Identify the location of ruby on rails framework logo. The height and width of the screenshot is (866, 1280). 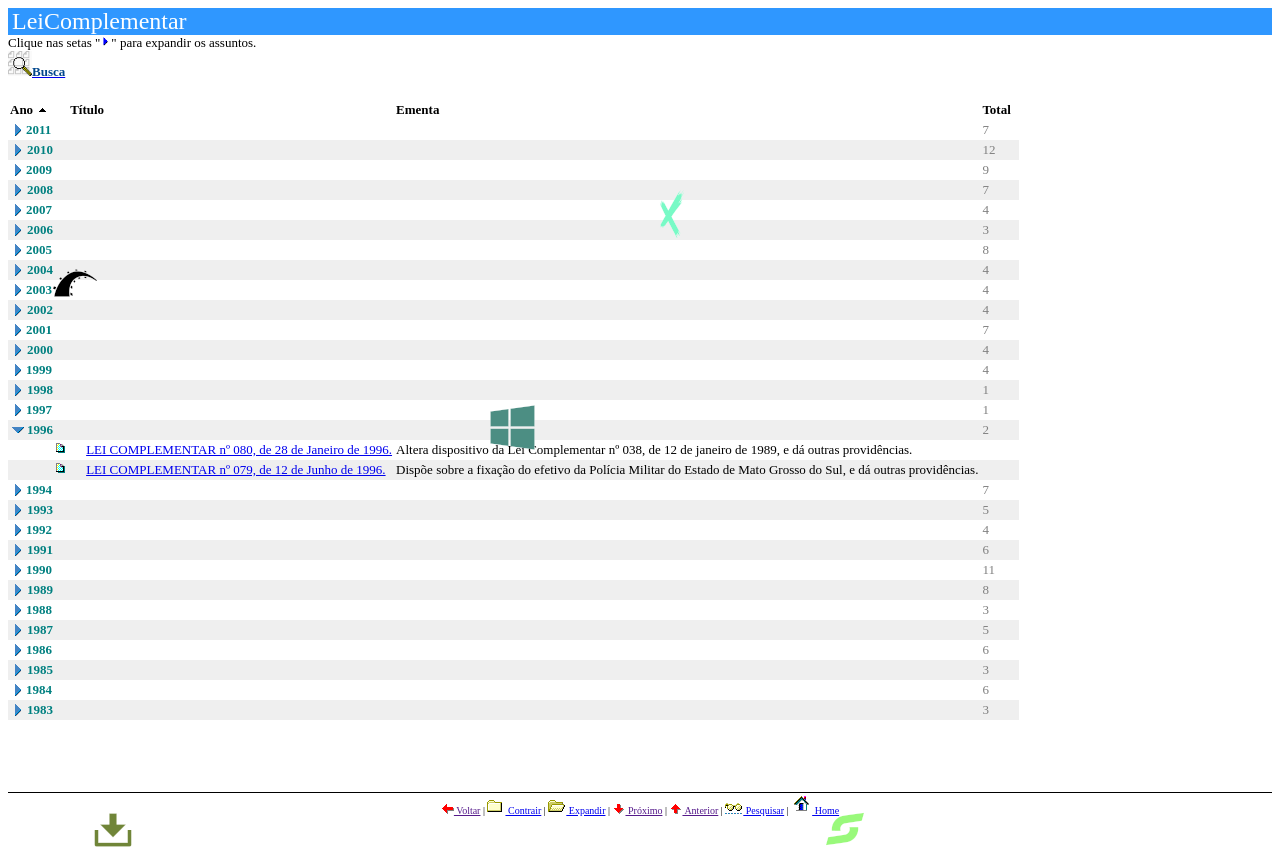
(75, 283).